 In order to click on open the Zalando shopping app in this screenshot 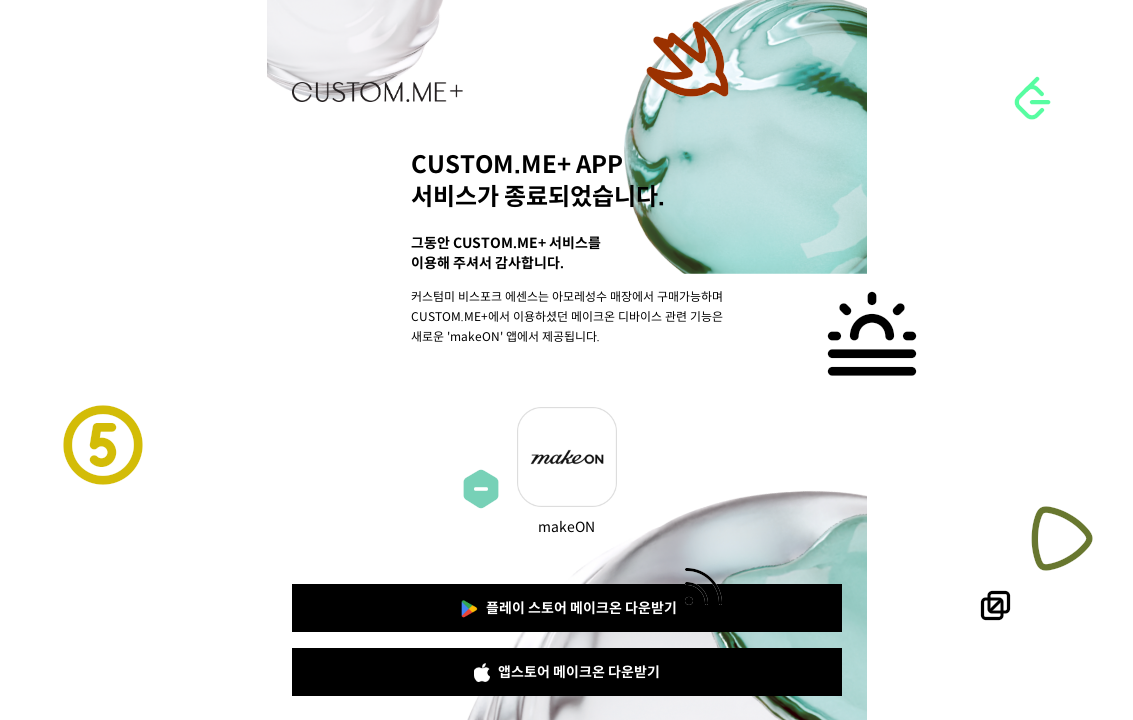, I will do `click(1060, 538)`.